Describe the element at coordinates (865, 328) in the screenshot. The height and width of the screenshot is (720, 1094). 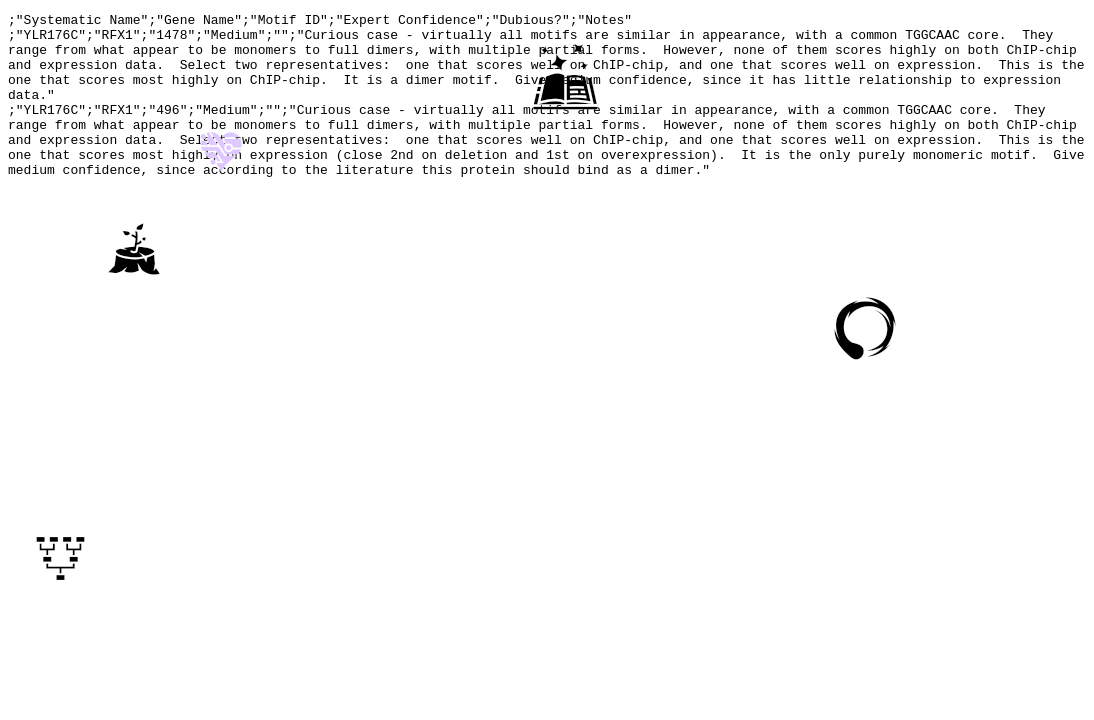
I see `zen or meditation mode` at that location.